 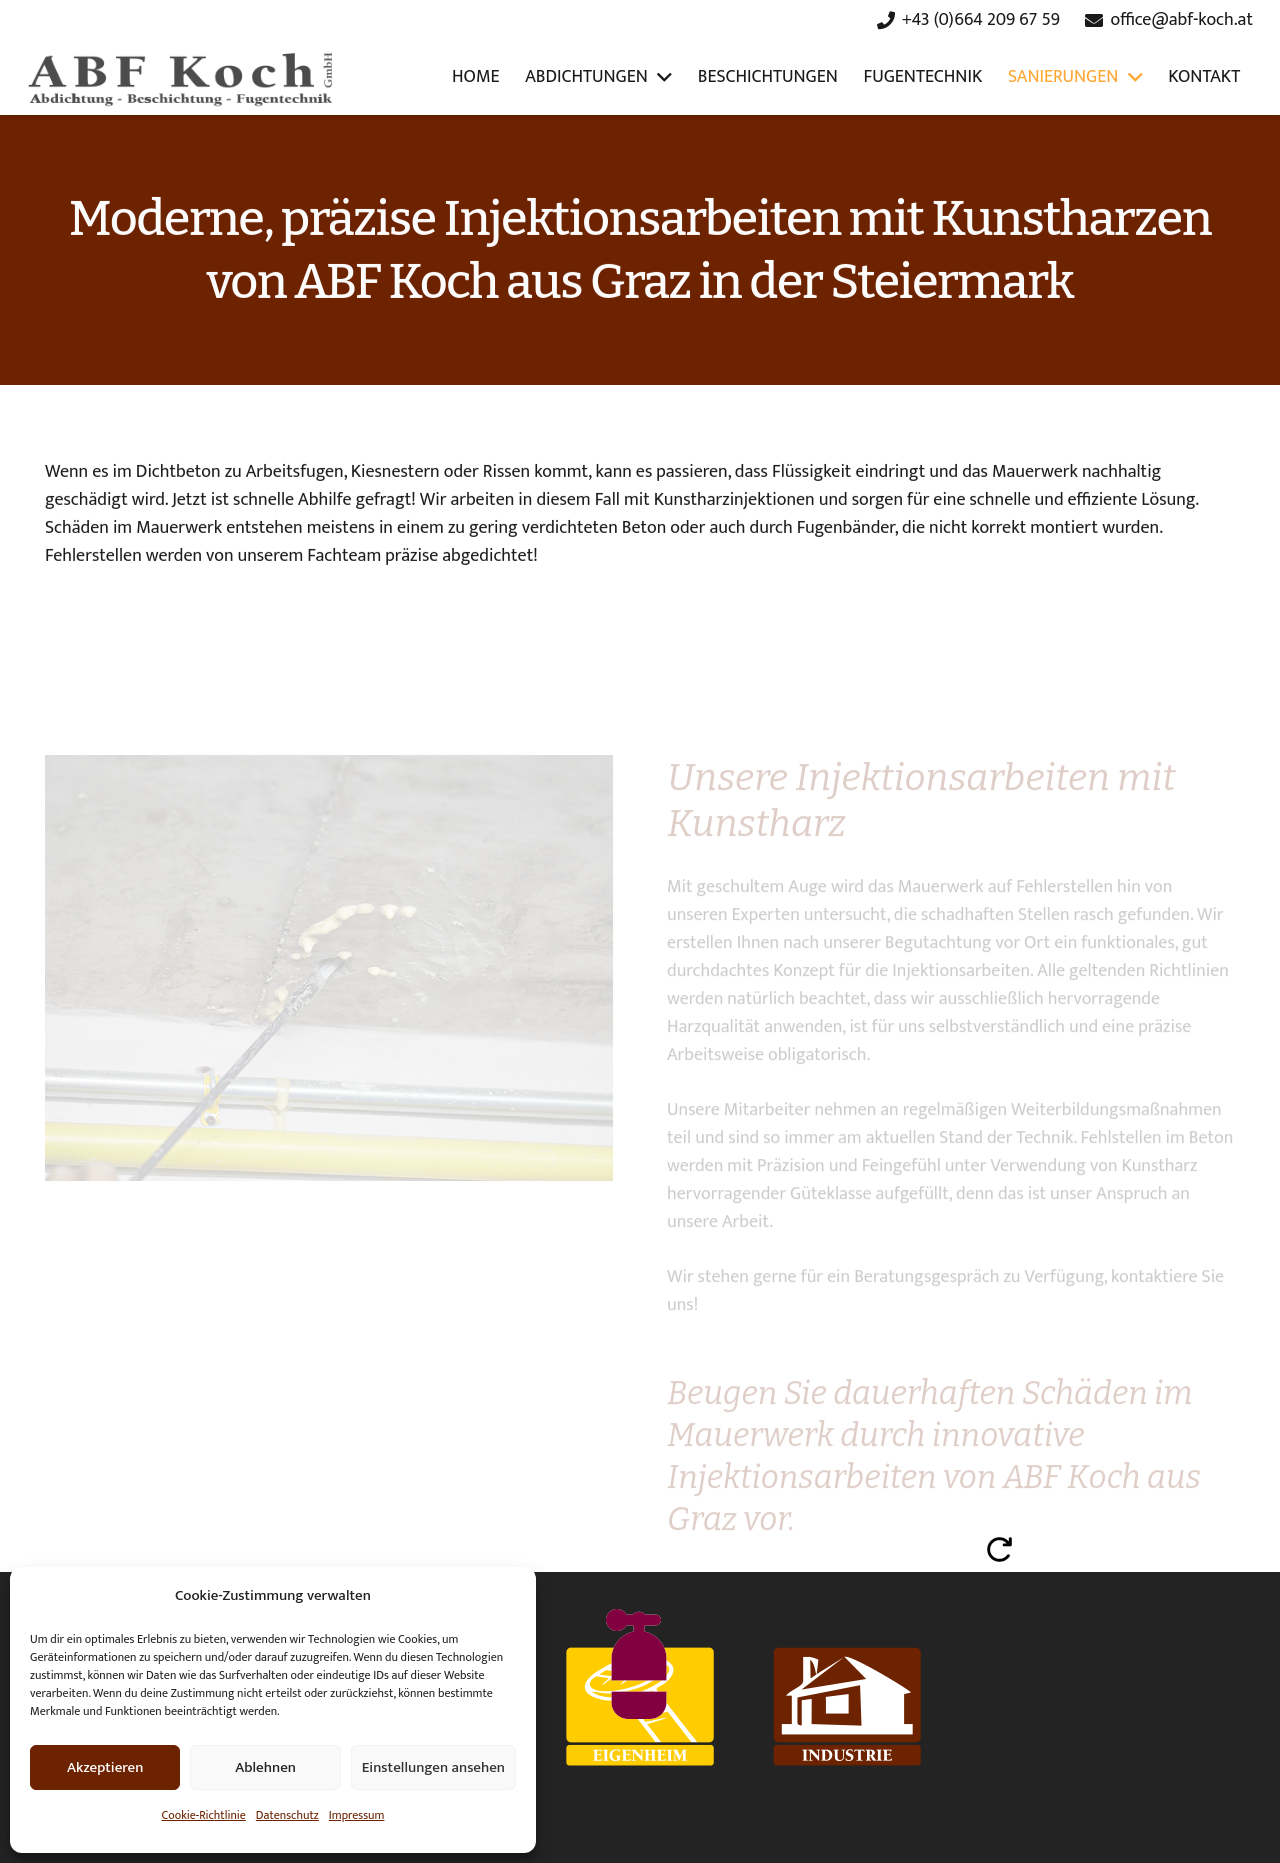 What do you see at coordinates (639, 1664) in the screenshot?
I see `access scuba diving equipment or gear` at bounding box center [639, 1664].